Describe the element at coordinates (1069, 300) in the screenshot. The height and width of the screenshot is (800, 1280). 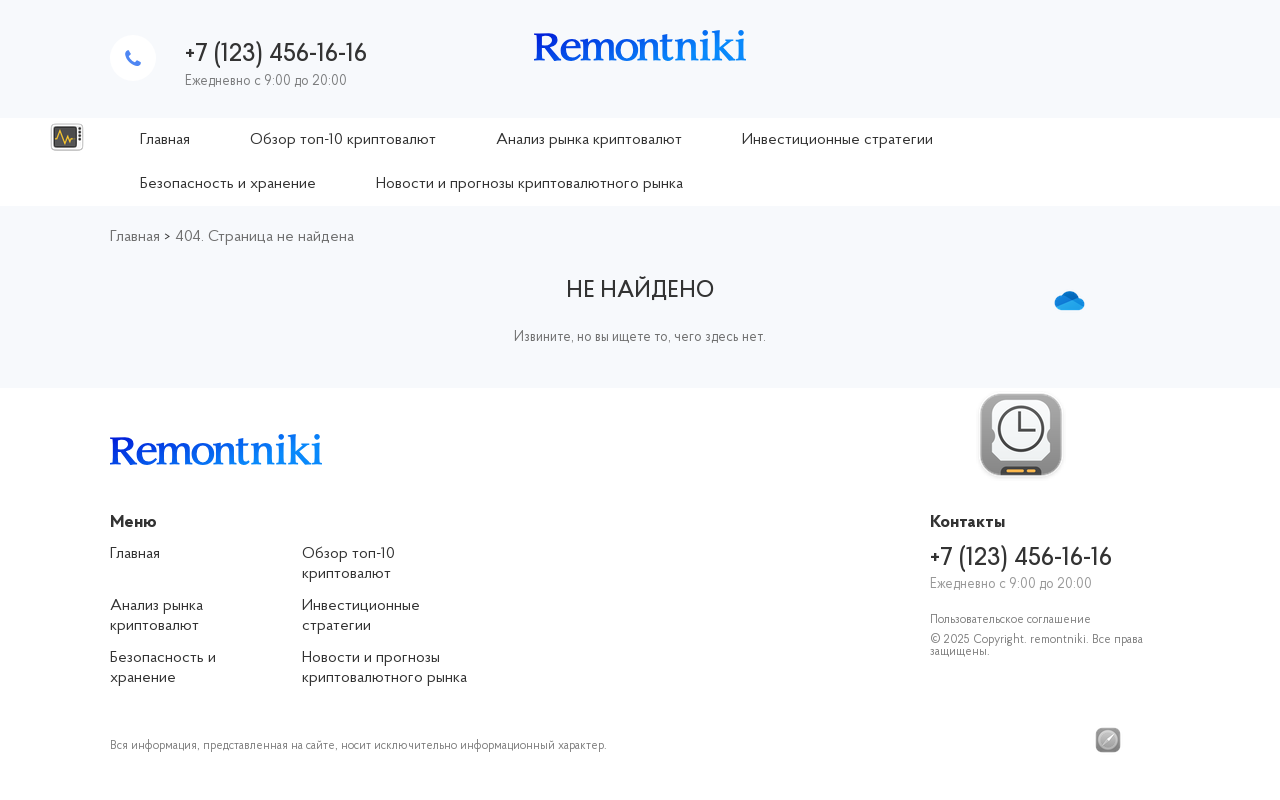
I see `open microsoft onedrive` at that location.